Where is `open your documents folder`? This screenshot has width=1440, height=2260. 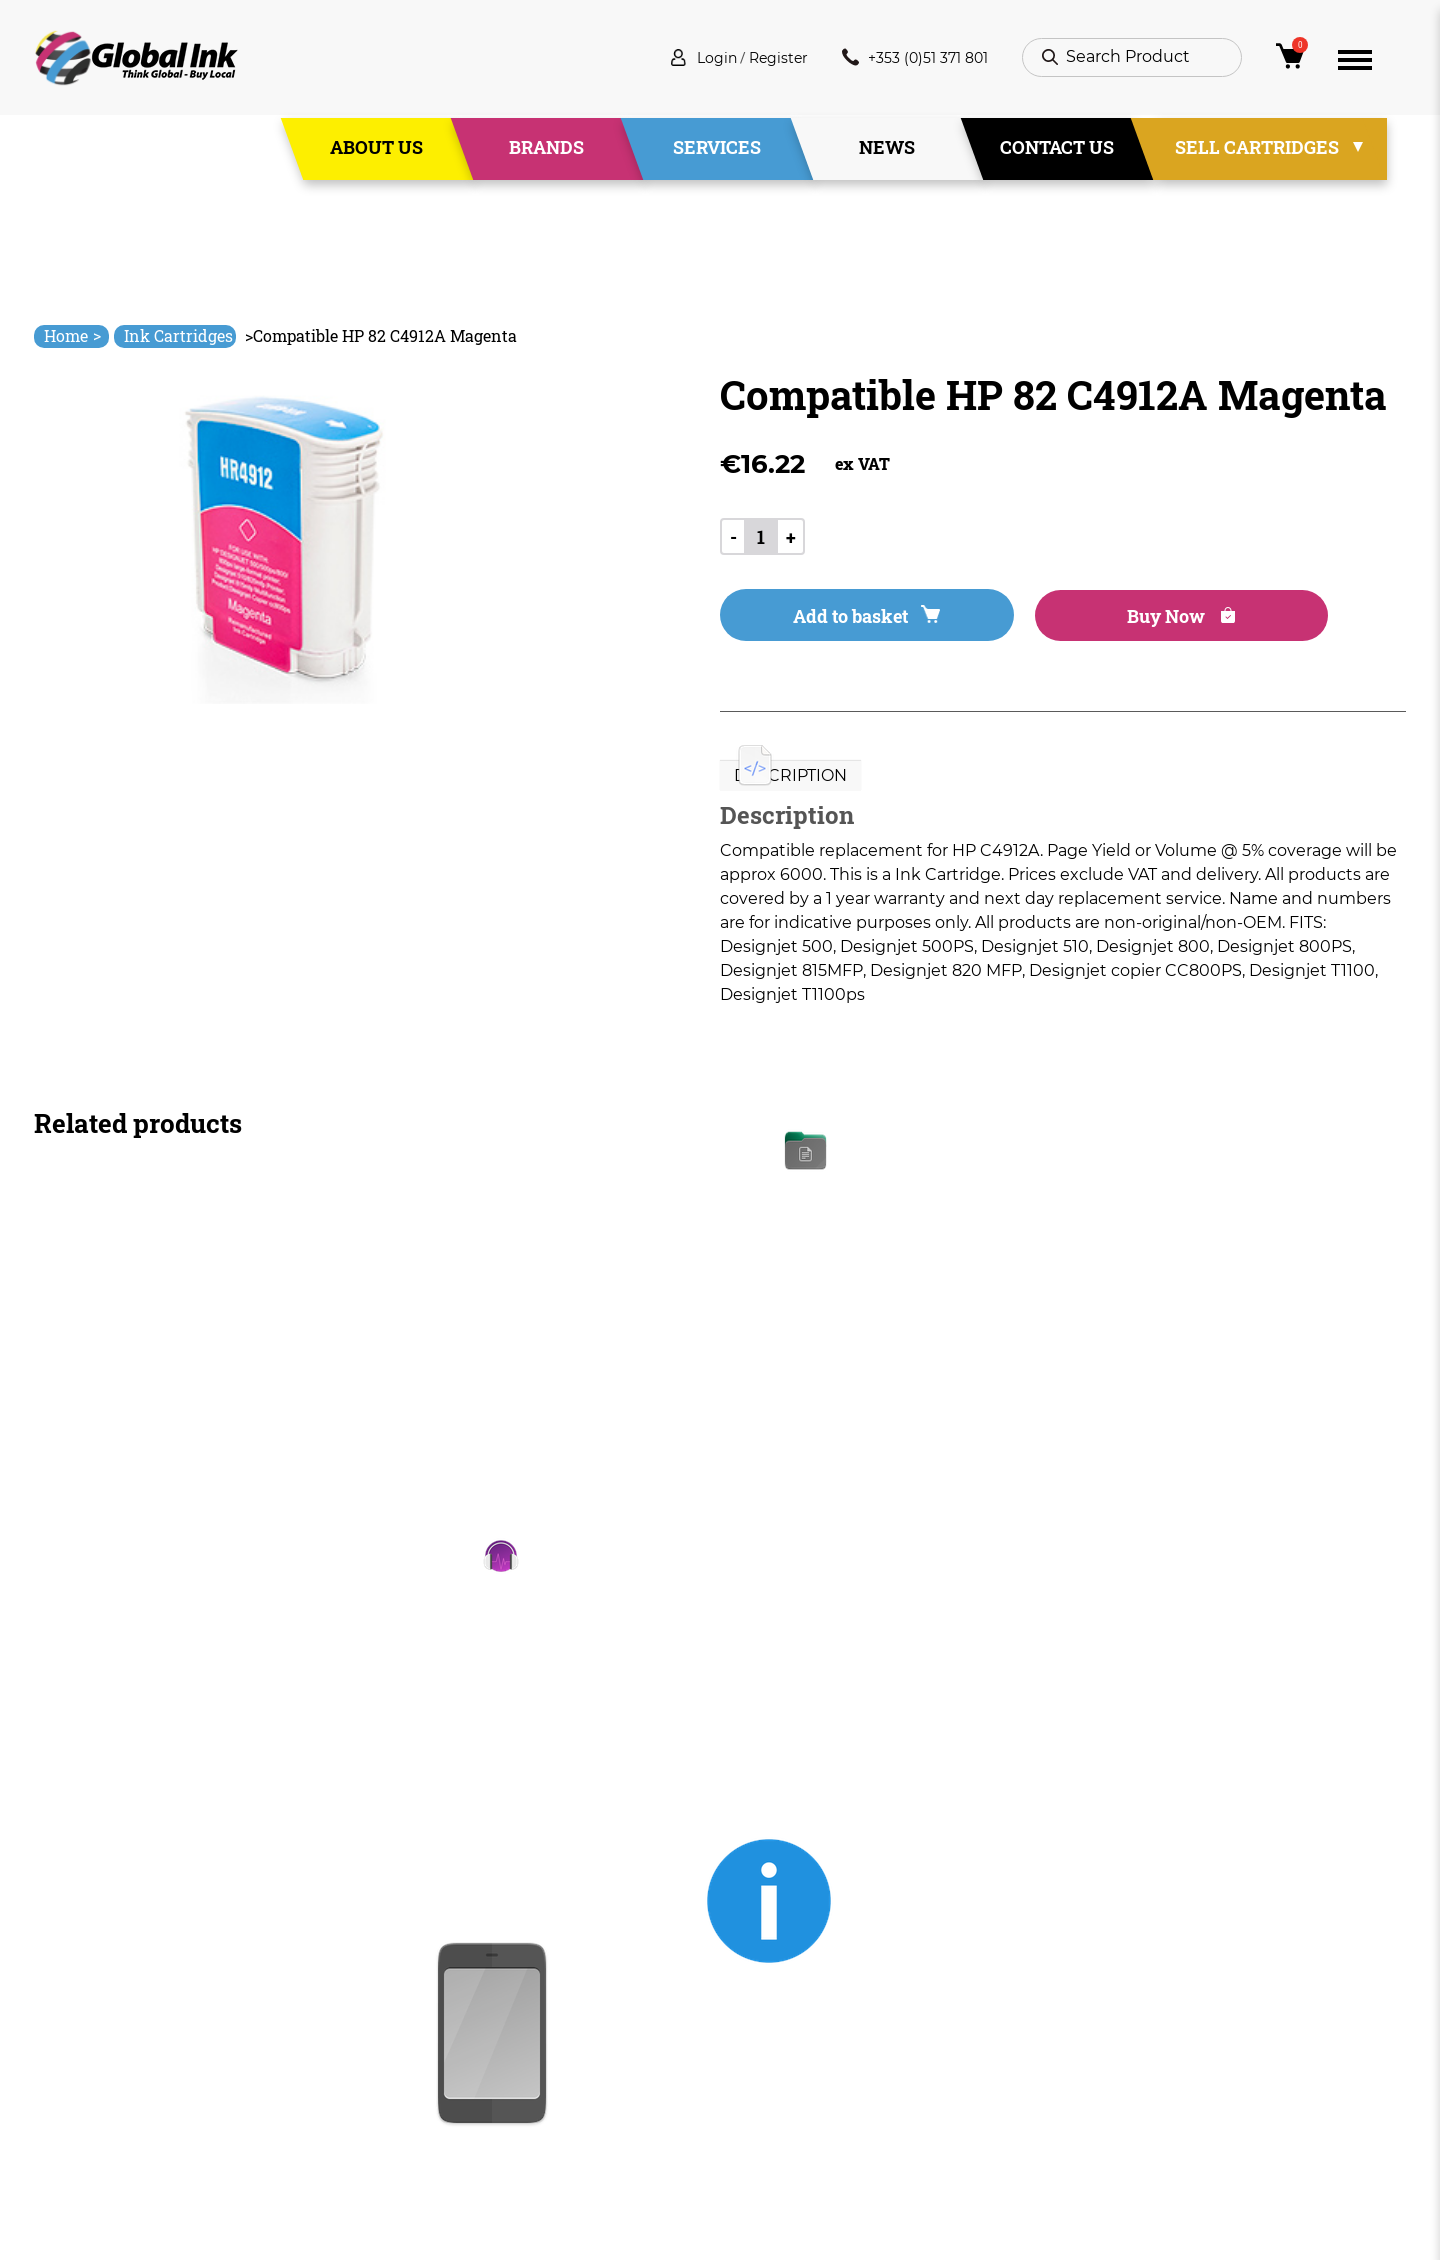 open your documents folder is located at coordinates (805, 1150).